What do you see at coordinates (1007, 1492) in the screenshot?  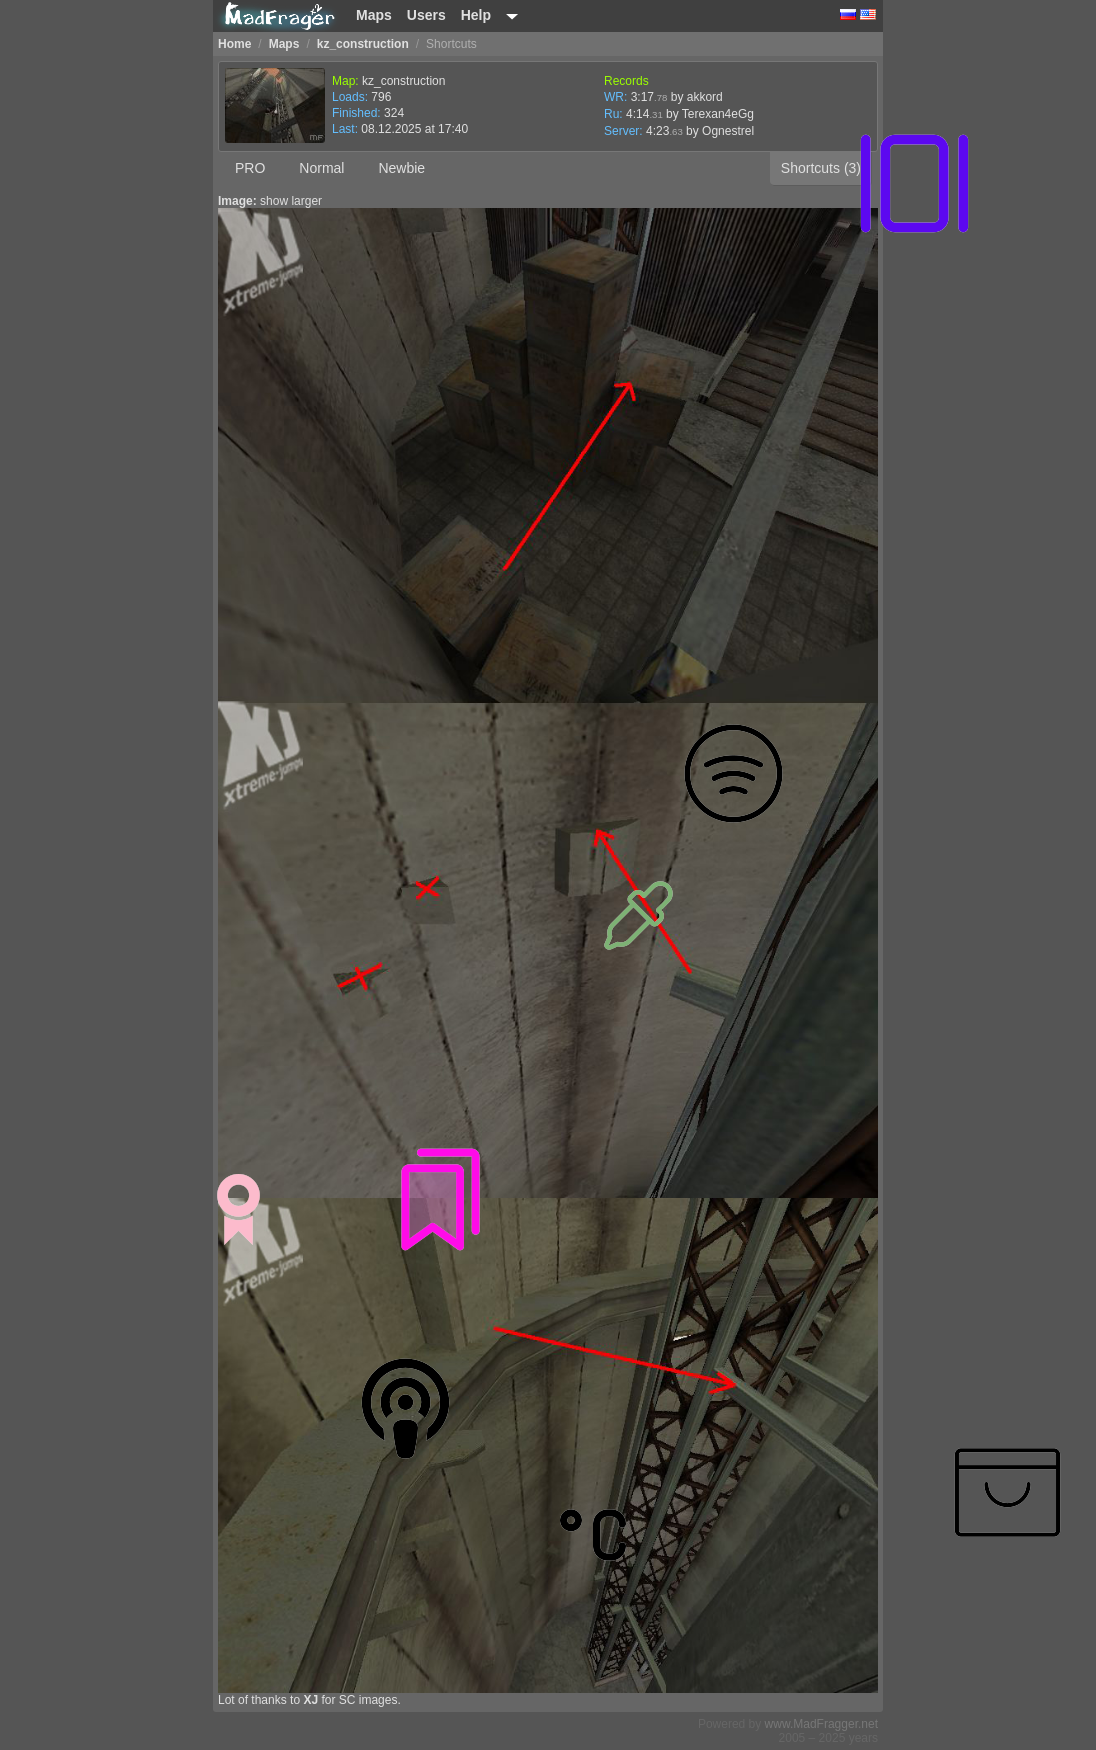 I see `view your shopping bag` at bounding box center [1007, 1492].